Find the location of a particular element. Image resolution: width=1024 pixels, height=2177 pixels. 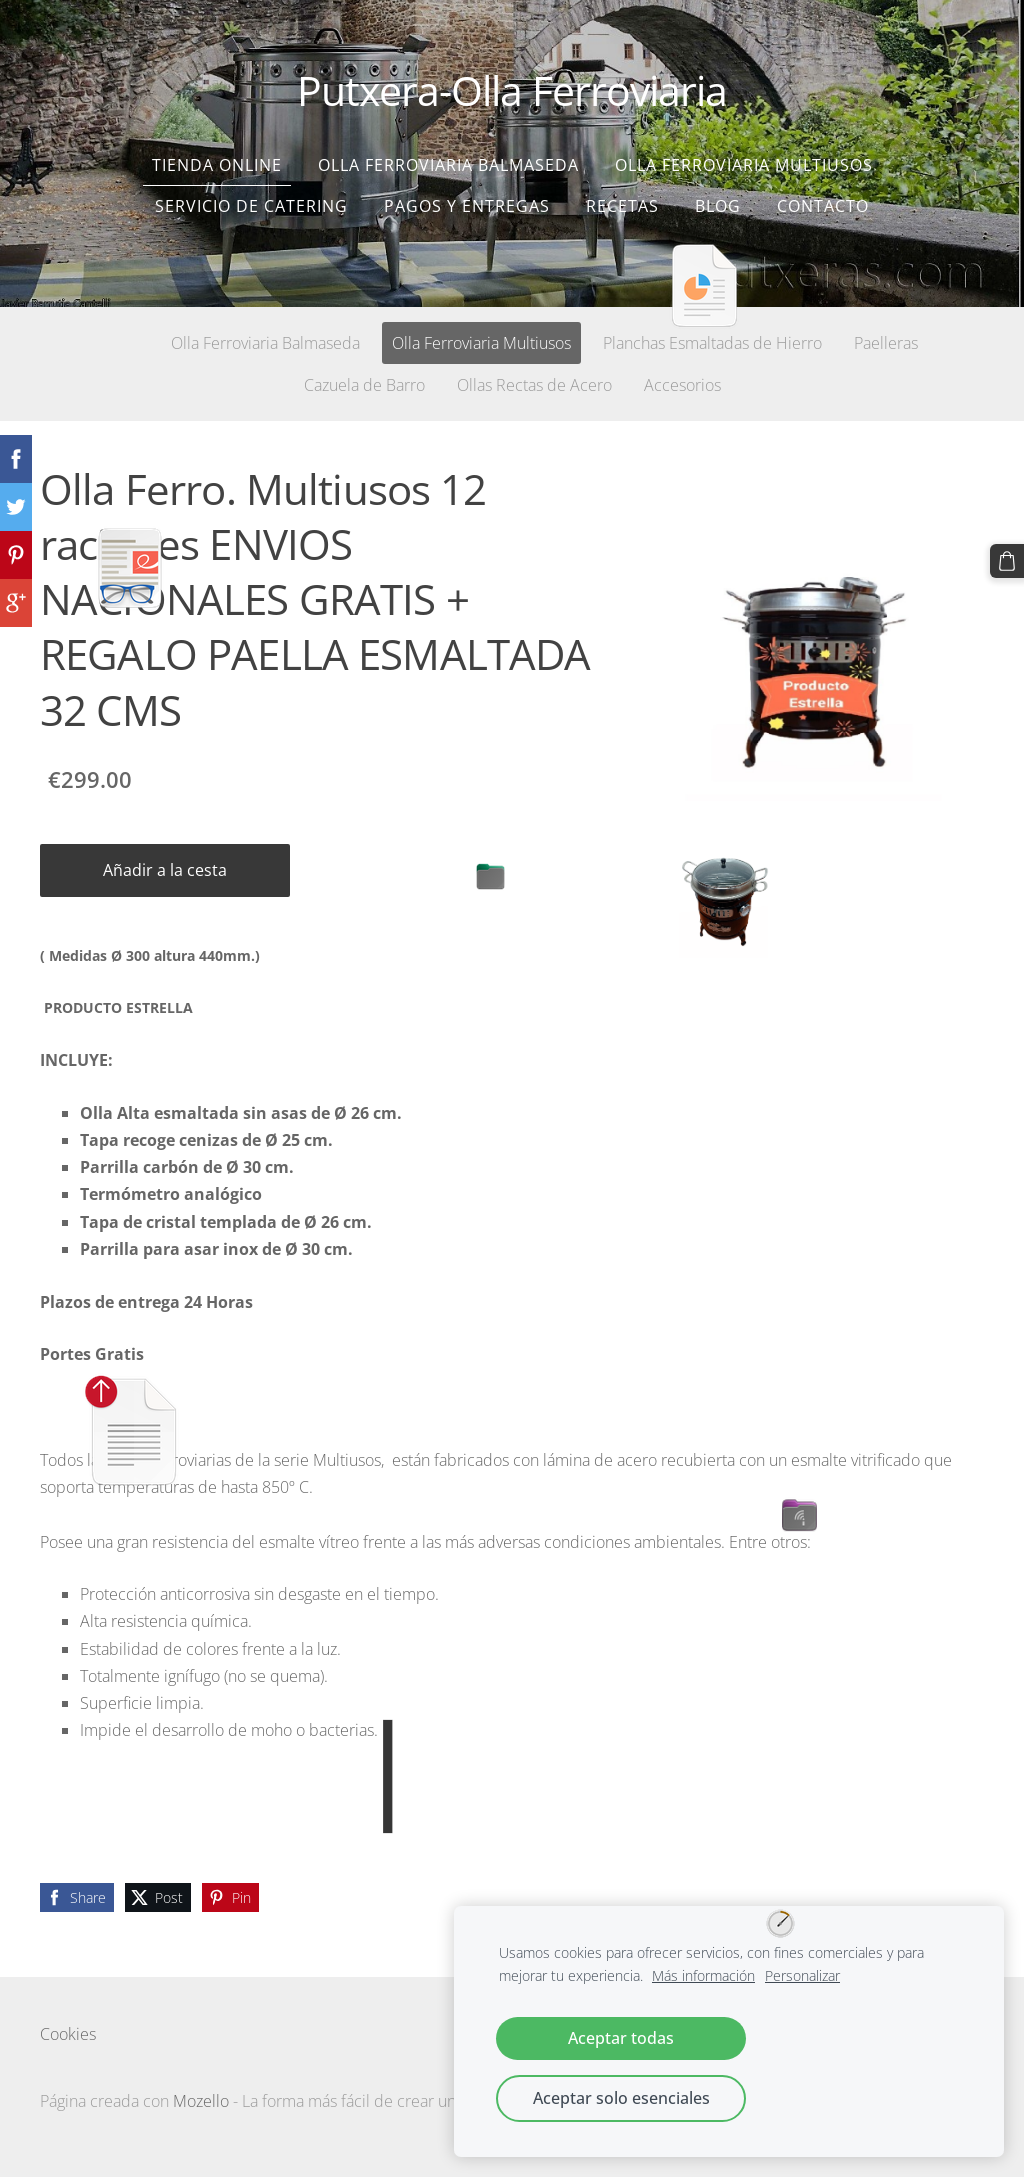

visual divider between UI elements is located at coordinates (392, 1776).